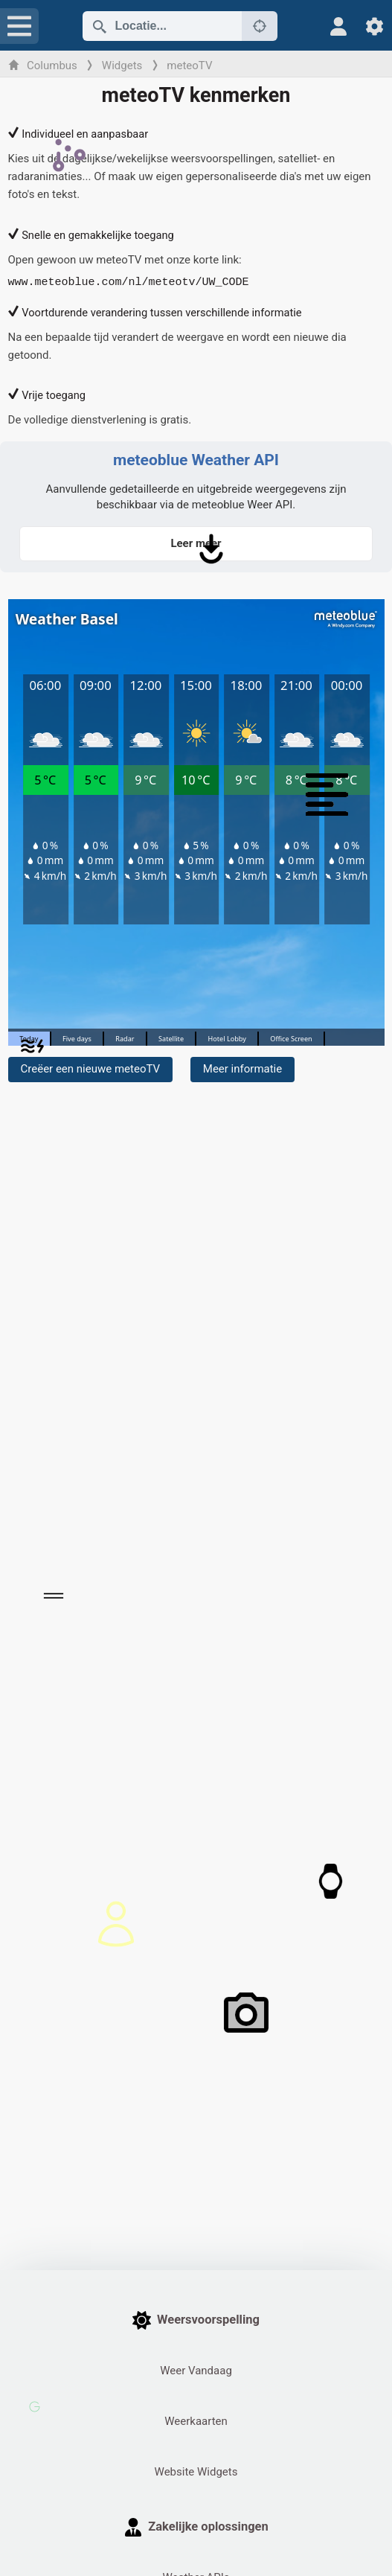 The width and height of the screenshot is (392, 2576). What do you see at coordinates (116, 1924) in the screenshot?
I see `view your profile` at bounding box center [116, 1924].